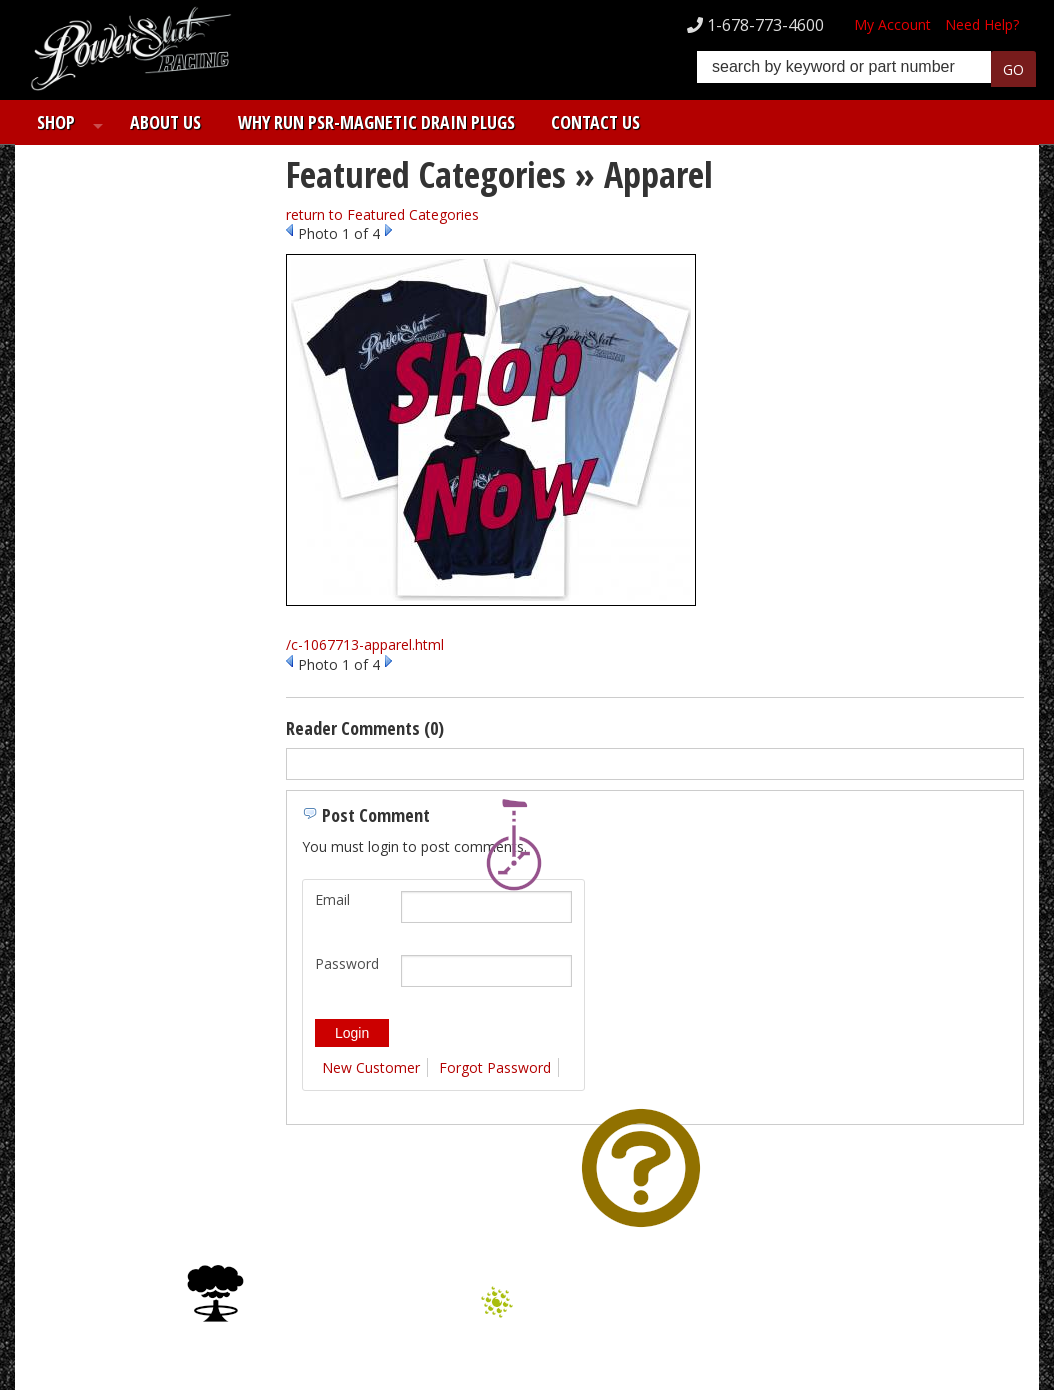  I want to click on decorative pattern or visual effect option, so click(497, 1302).